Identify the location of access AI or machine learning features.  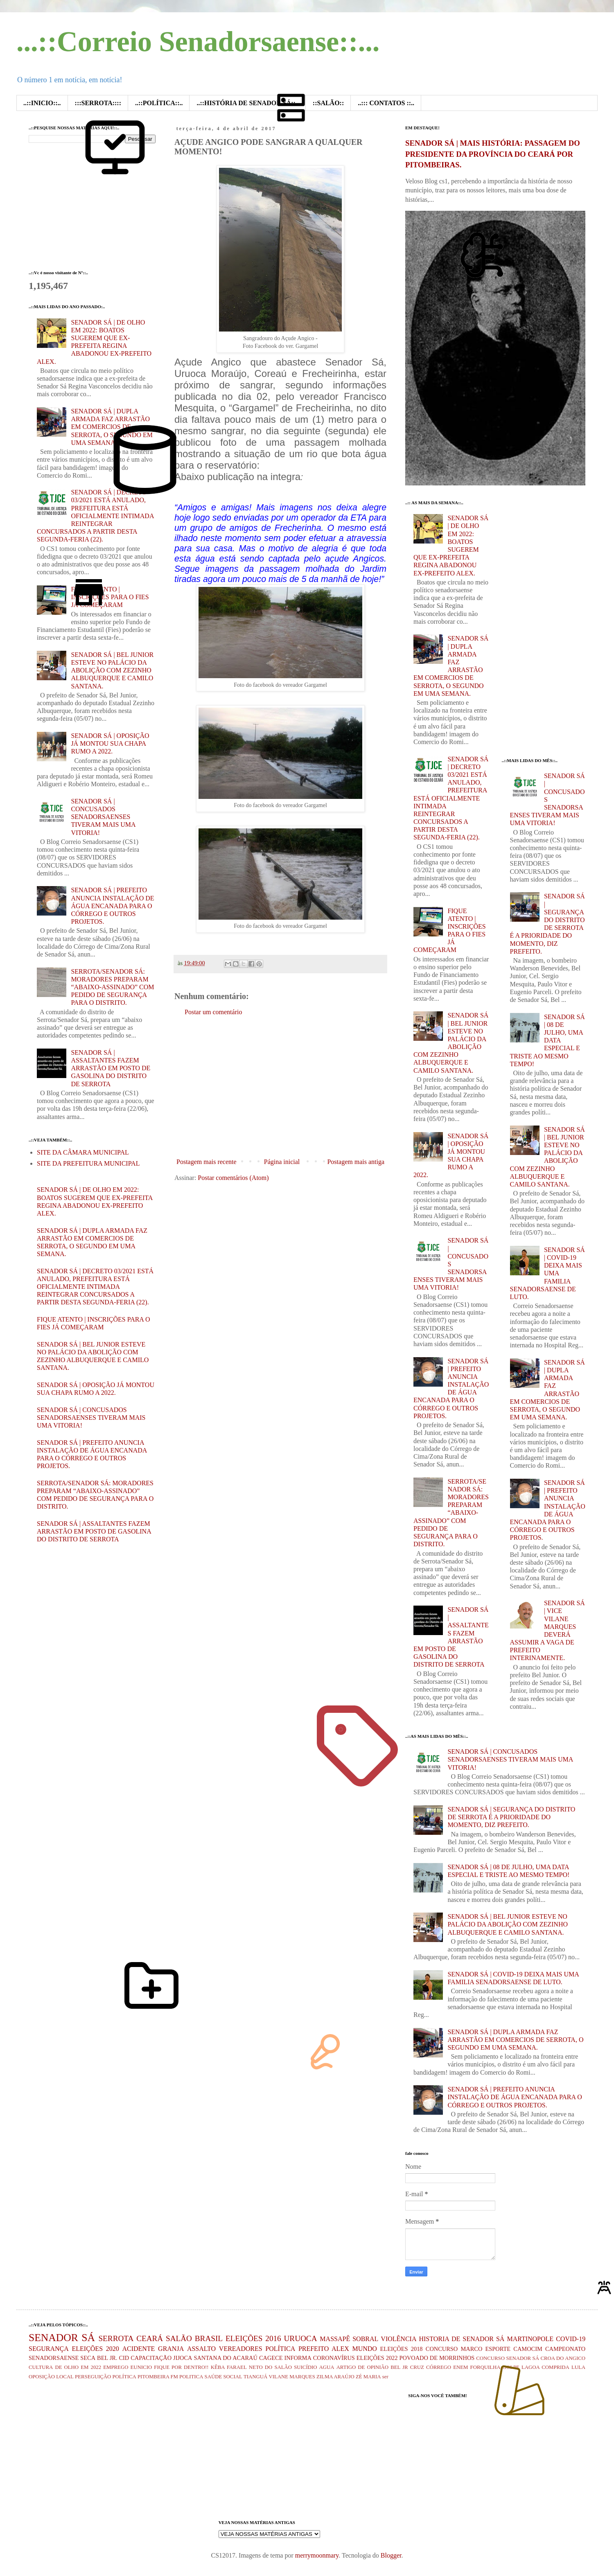
(483, 255).